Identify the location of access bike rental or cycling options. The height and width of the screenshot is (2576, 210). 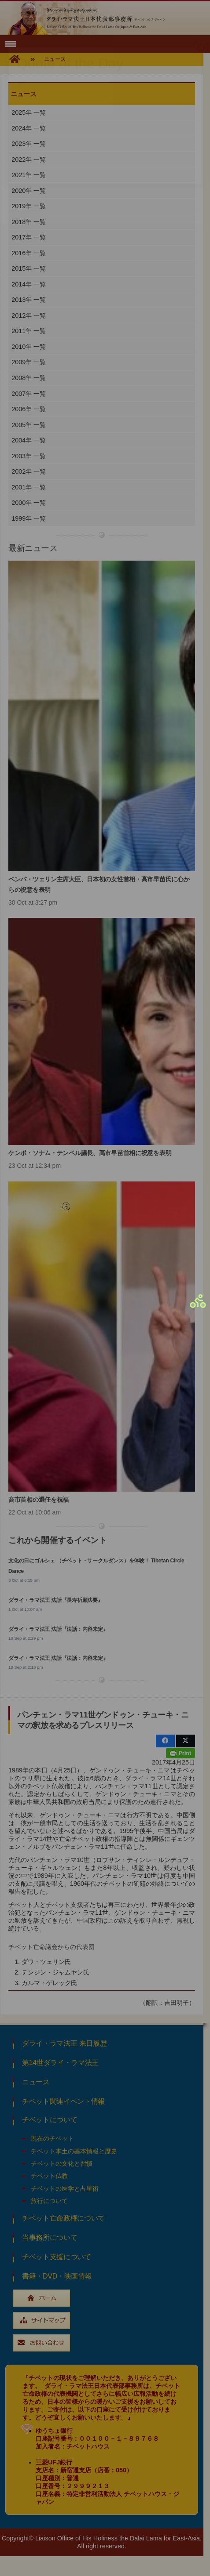
(198, 1301).